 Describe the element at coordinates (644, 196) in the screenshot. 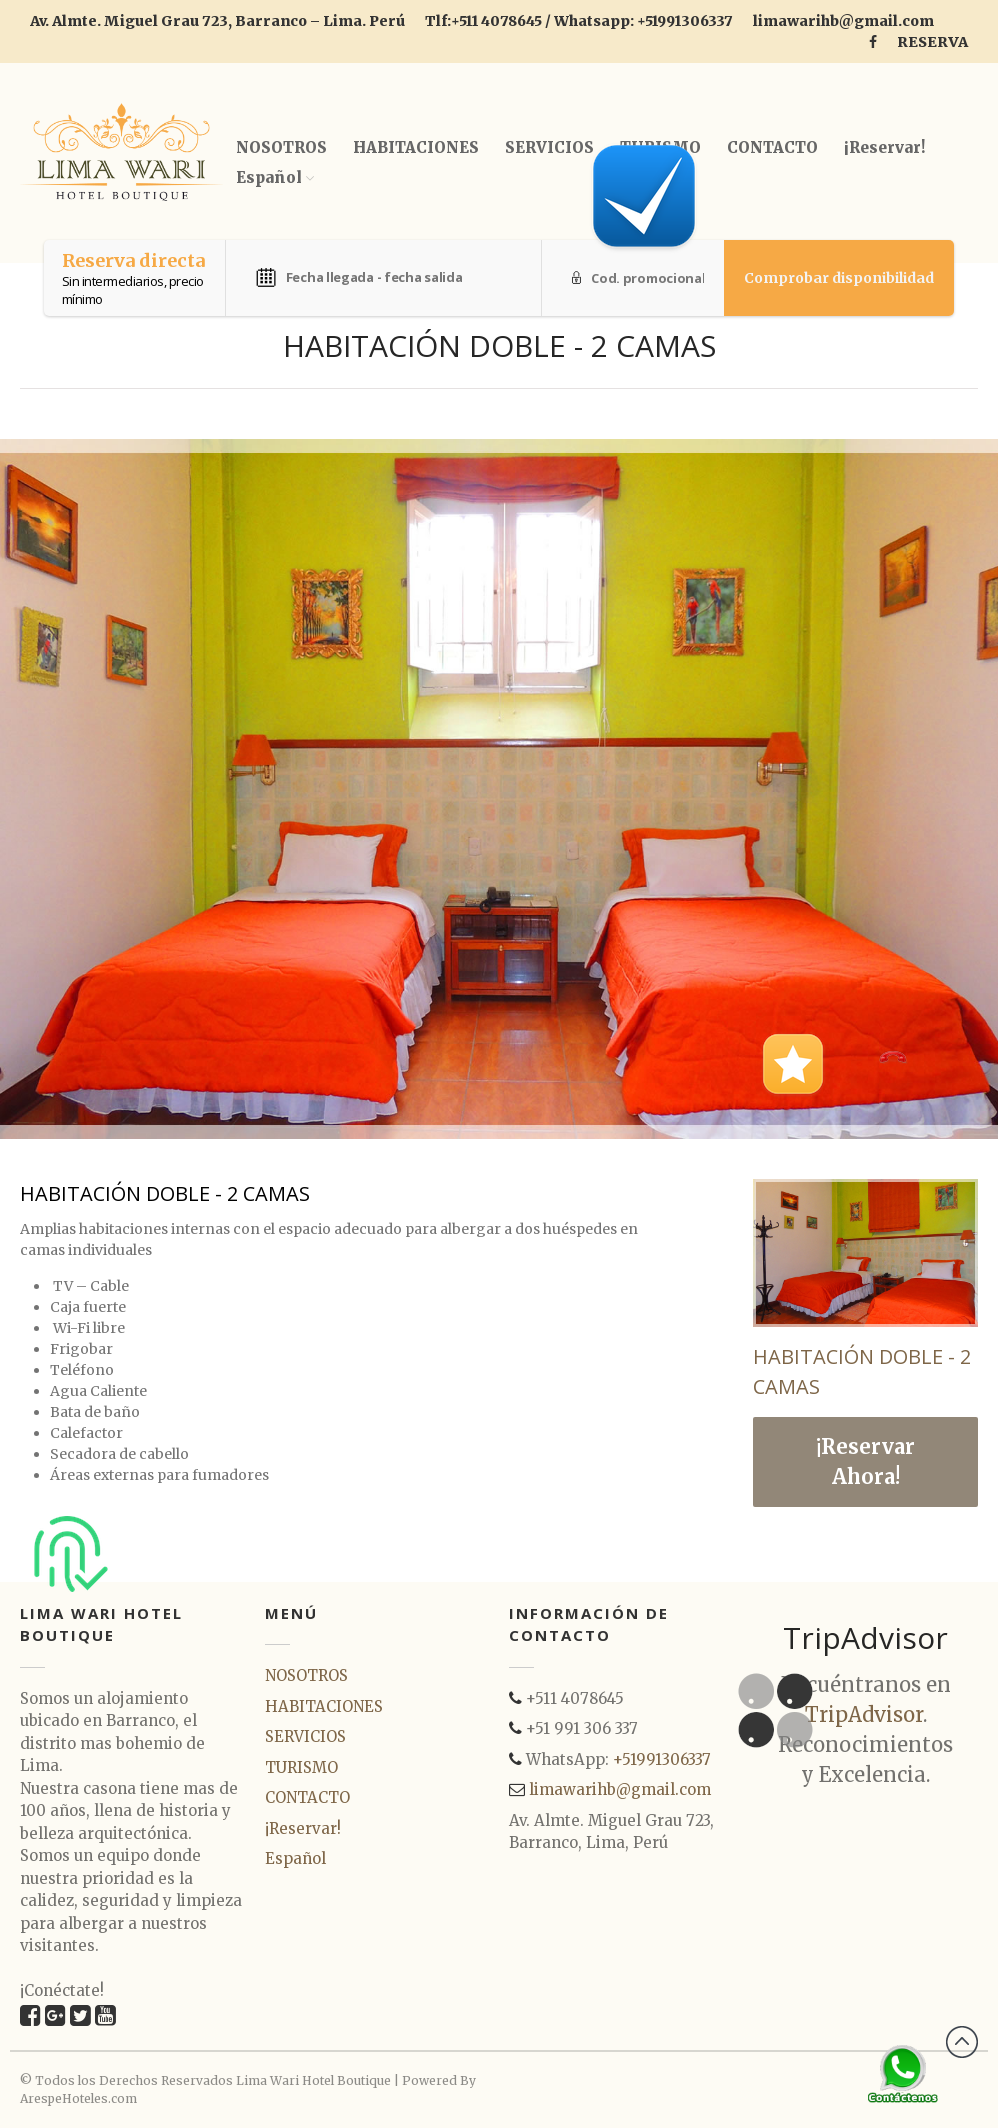

I see `open Super Productivity app` at that location.